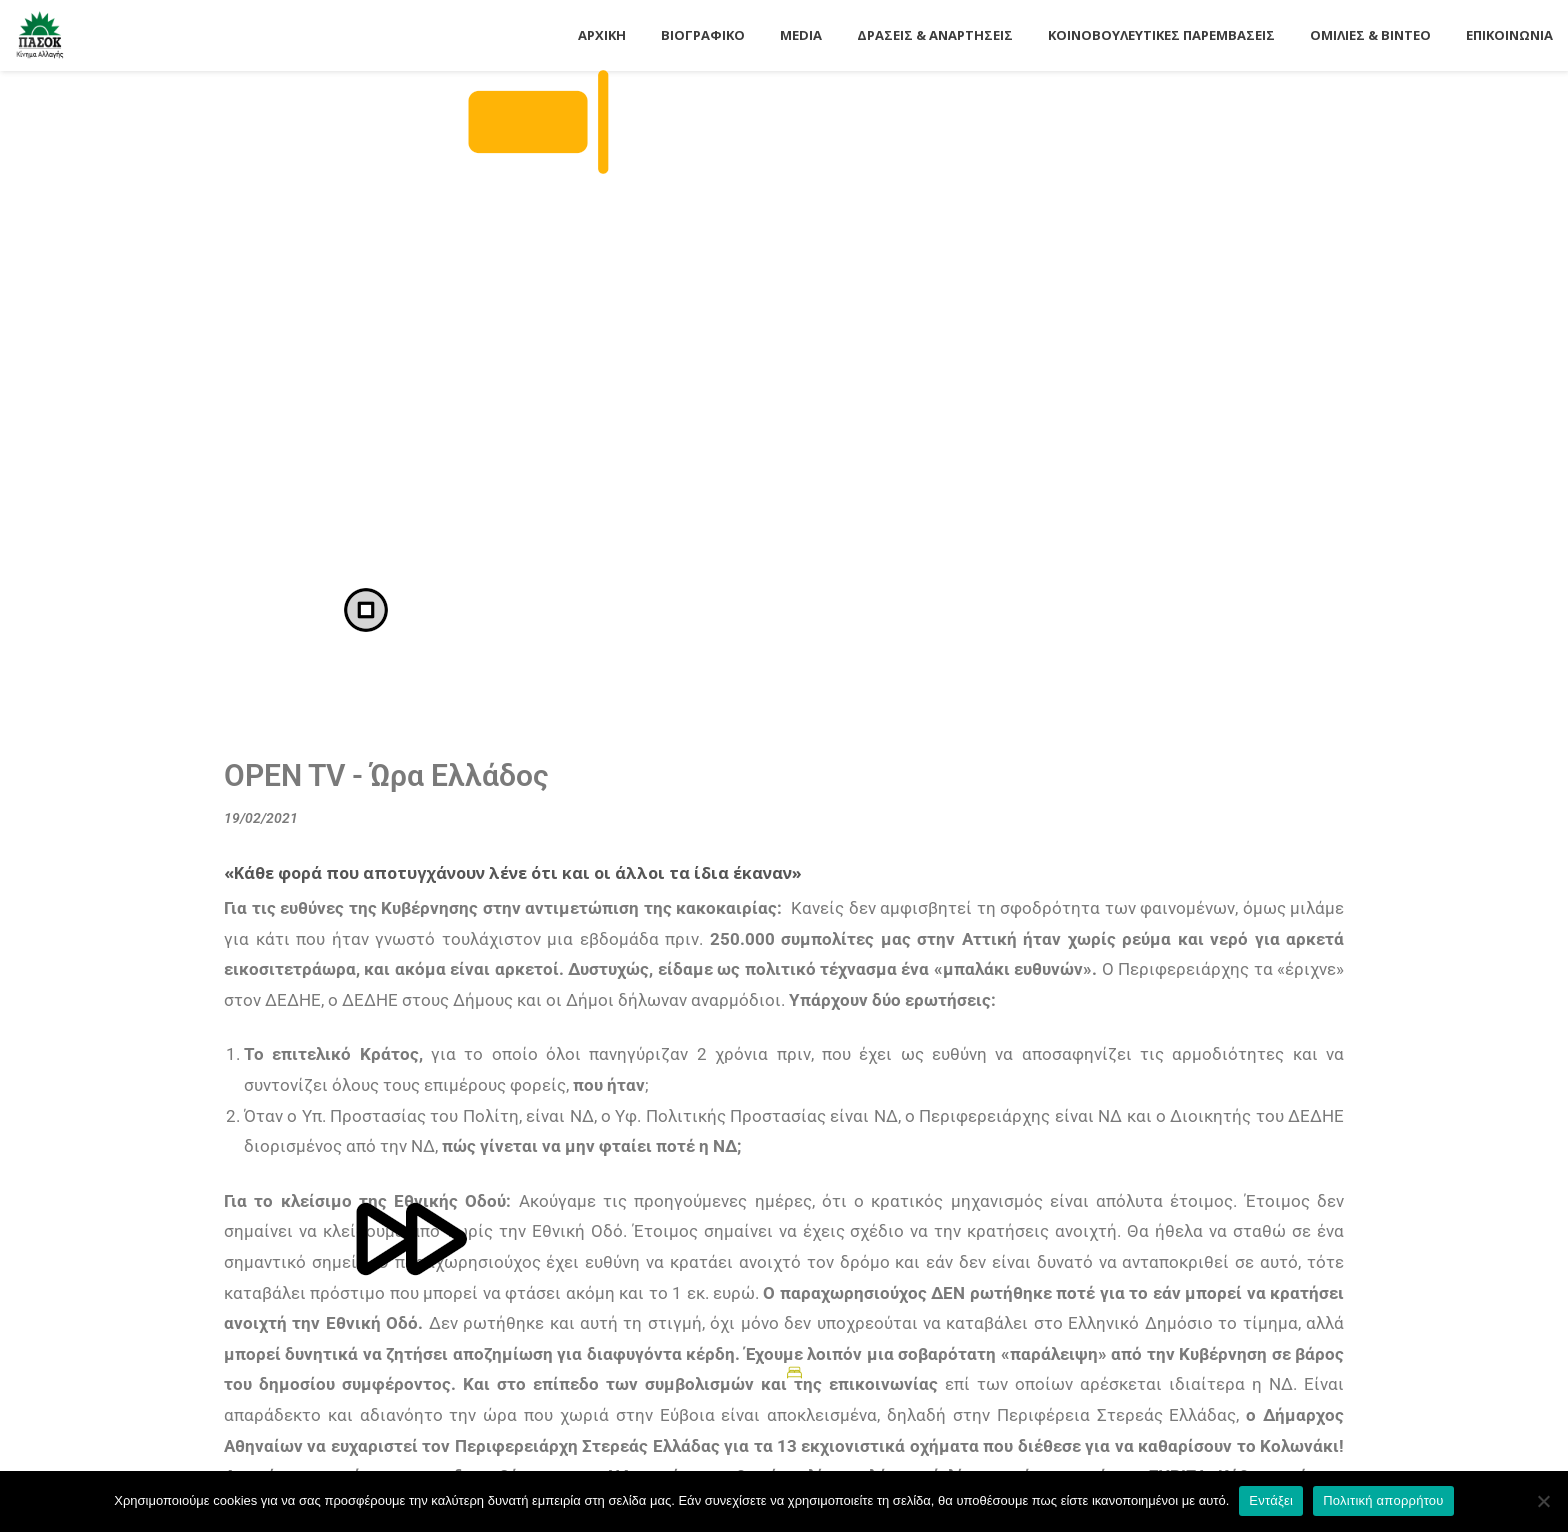 This screenshot has width=1568, height=1532. I want to click on align content to the right, so click(541, 122).